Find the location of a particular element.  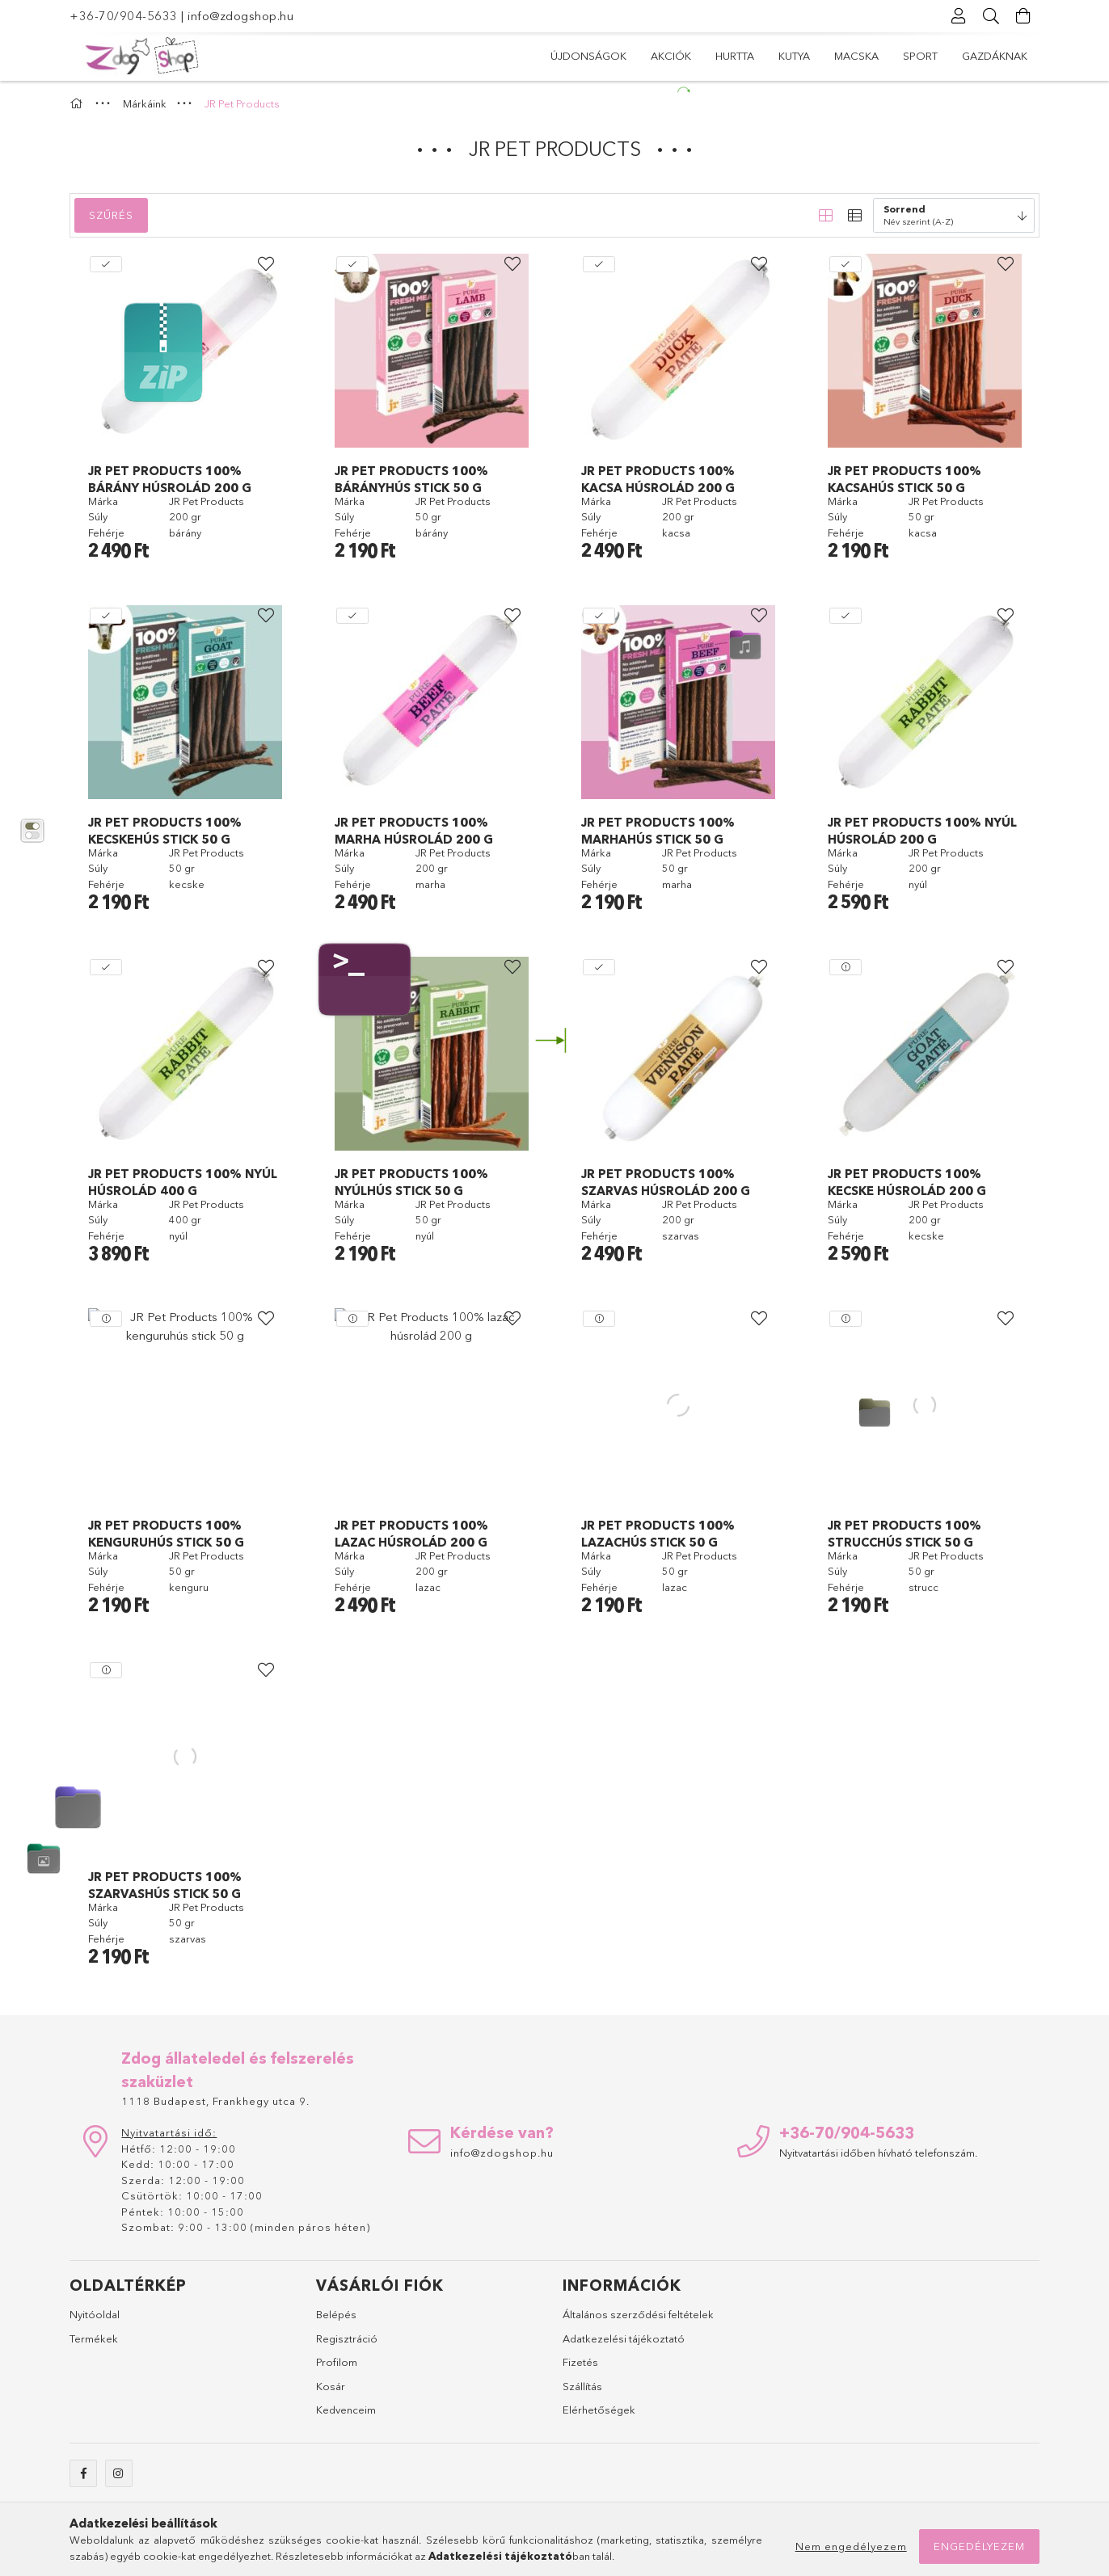

open or extract a compressed zip file is located at coordinates (163, 352).